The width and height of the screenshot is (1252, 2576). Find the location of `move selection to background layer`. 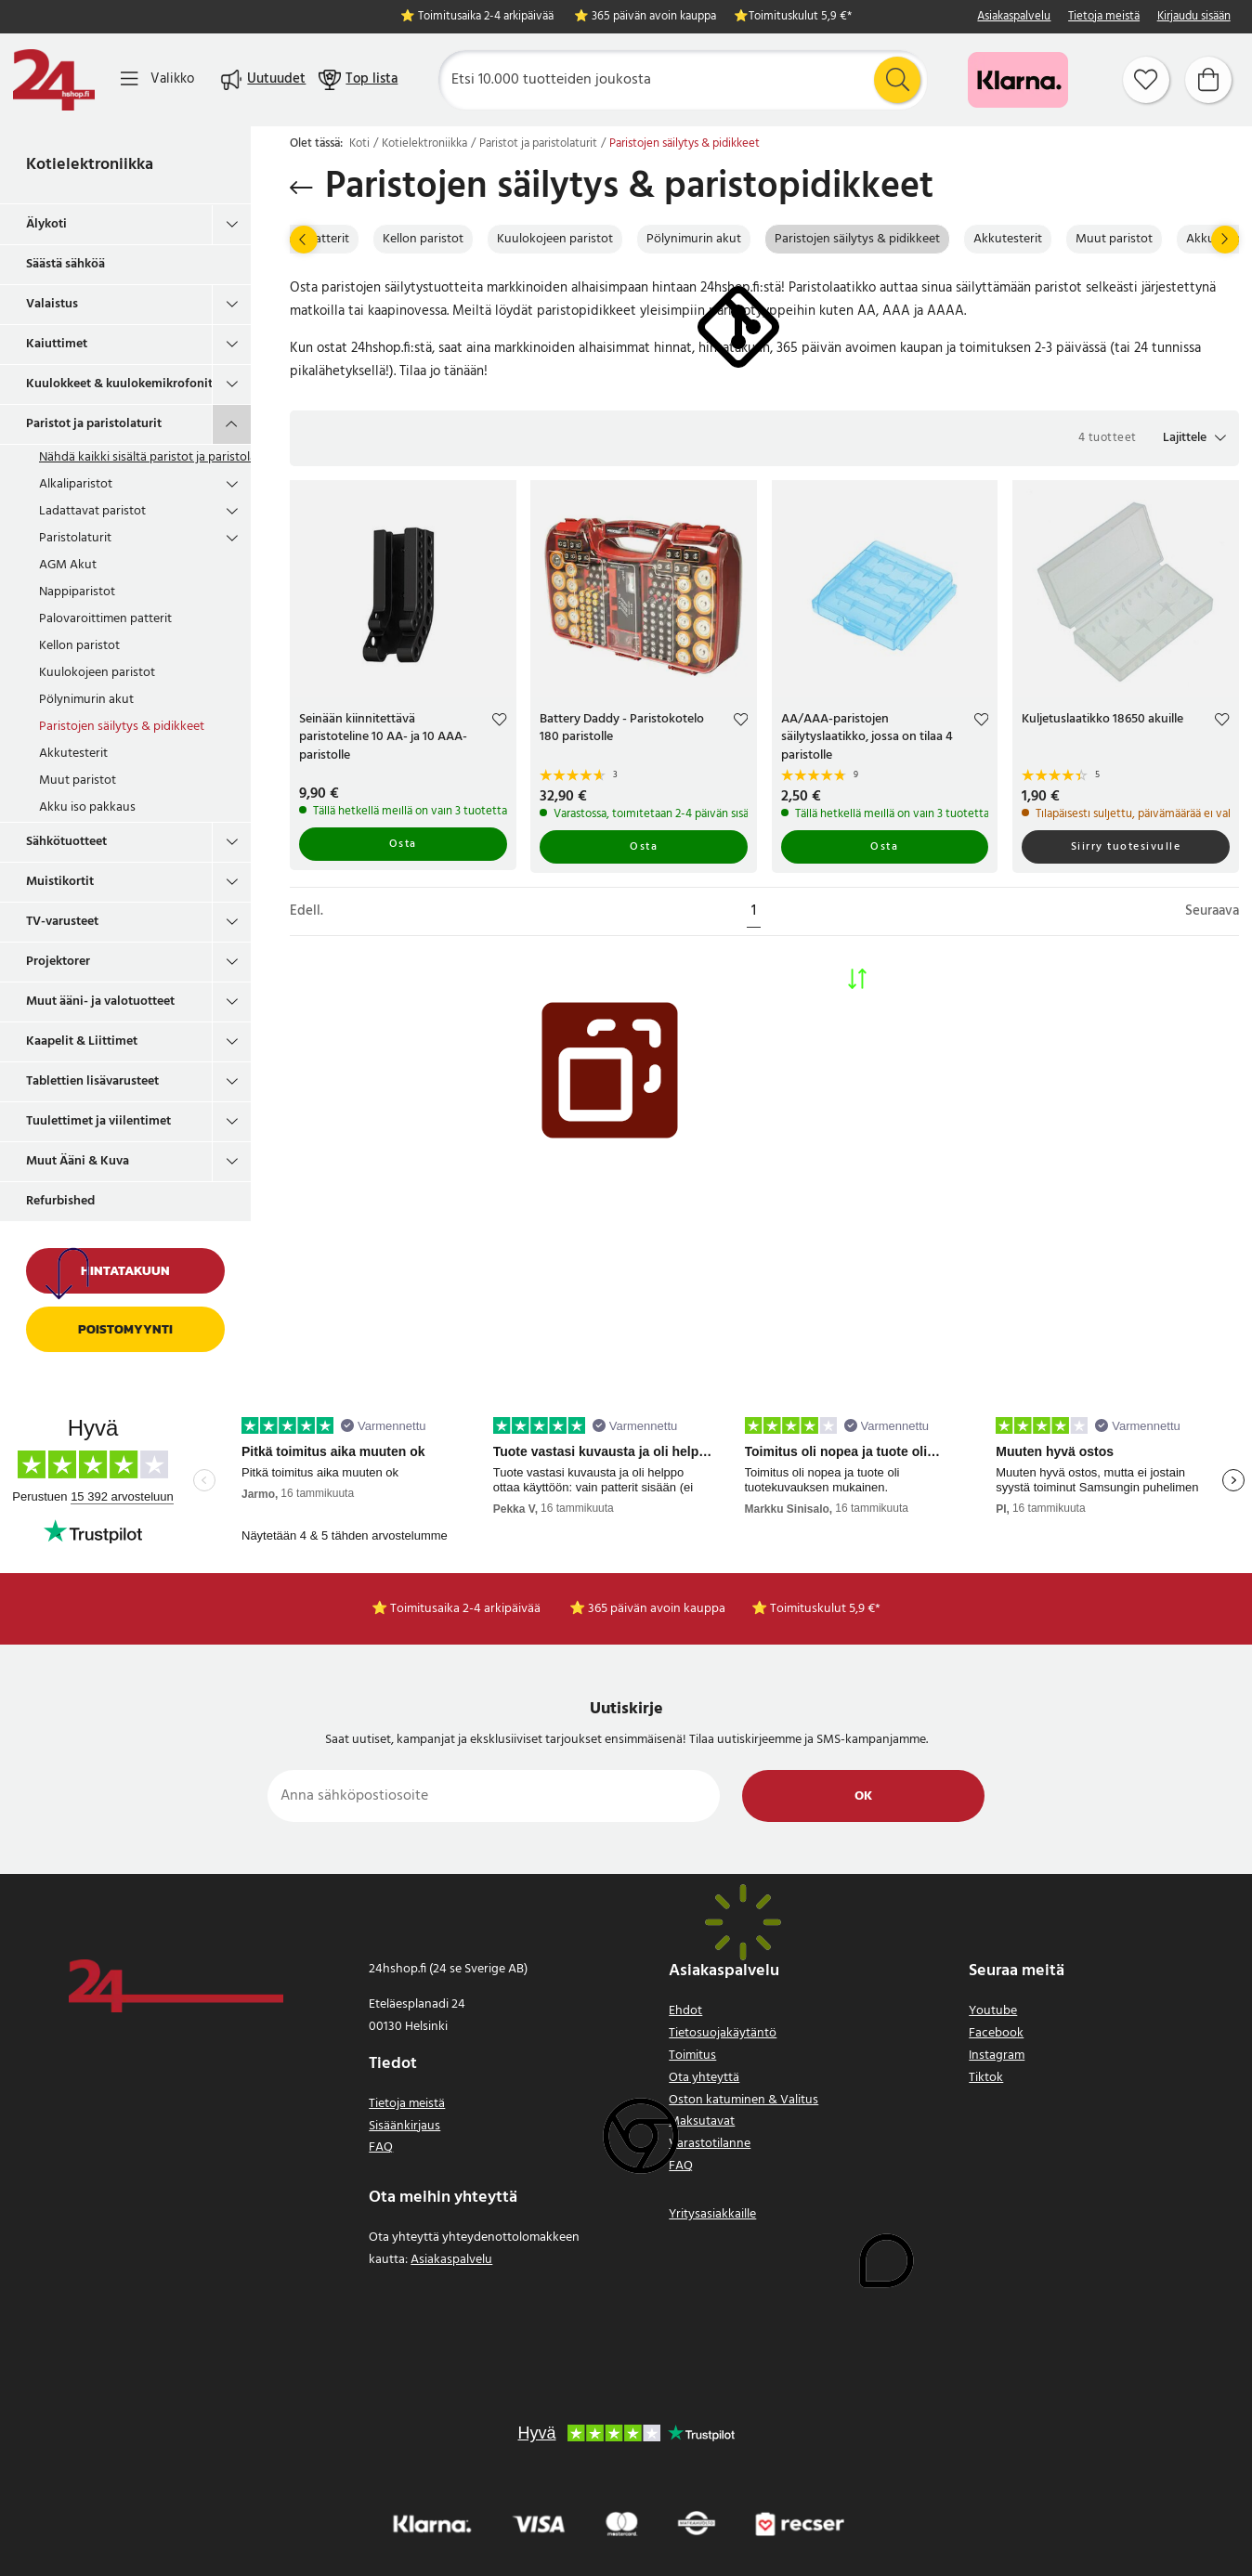

move selection to background layer is located at coordinates (609, 1070).